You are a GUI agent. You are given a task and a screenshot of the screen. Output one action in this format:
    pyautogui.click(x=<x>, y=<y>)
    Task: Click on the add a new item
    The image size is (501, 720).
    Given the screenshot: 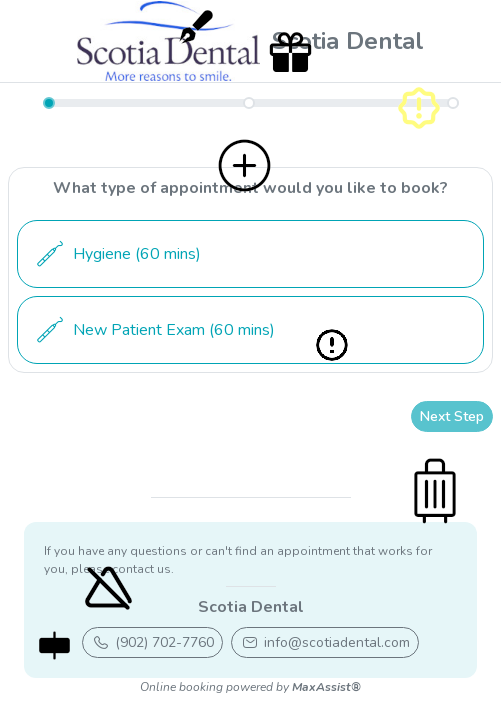 What is the action you would take?
    pyautogui.click(x=244, y=165)
    